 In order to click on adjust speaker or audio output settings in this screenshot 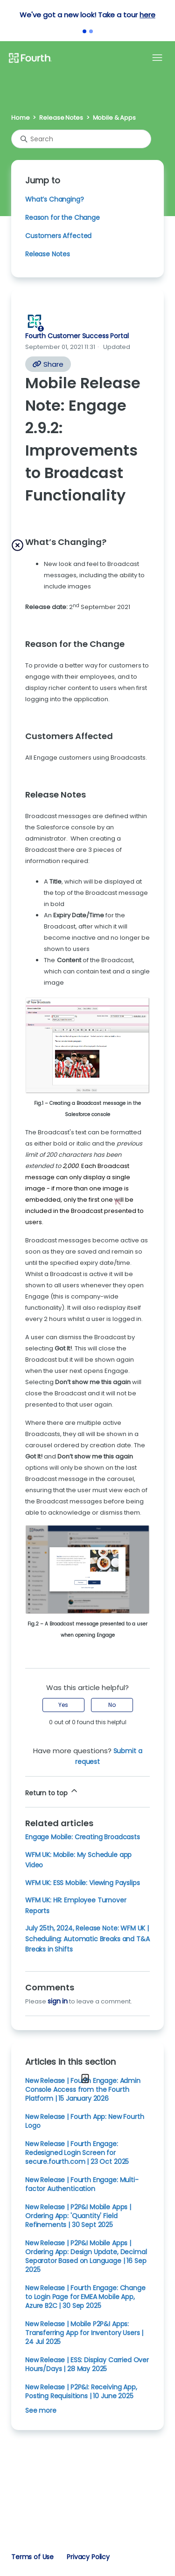, I will do `click(85, 2078)`.